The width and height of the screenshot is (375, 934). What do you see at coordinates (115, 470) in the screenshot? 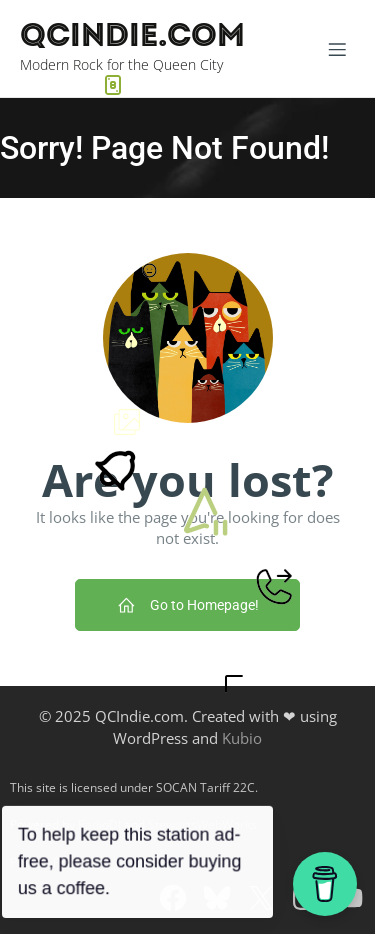
I see `active notification alert` at bounding box center [115, 470].